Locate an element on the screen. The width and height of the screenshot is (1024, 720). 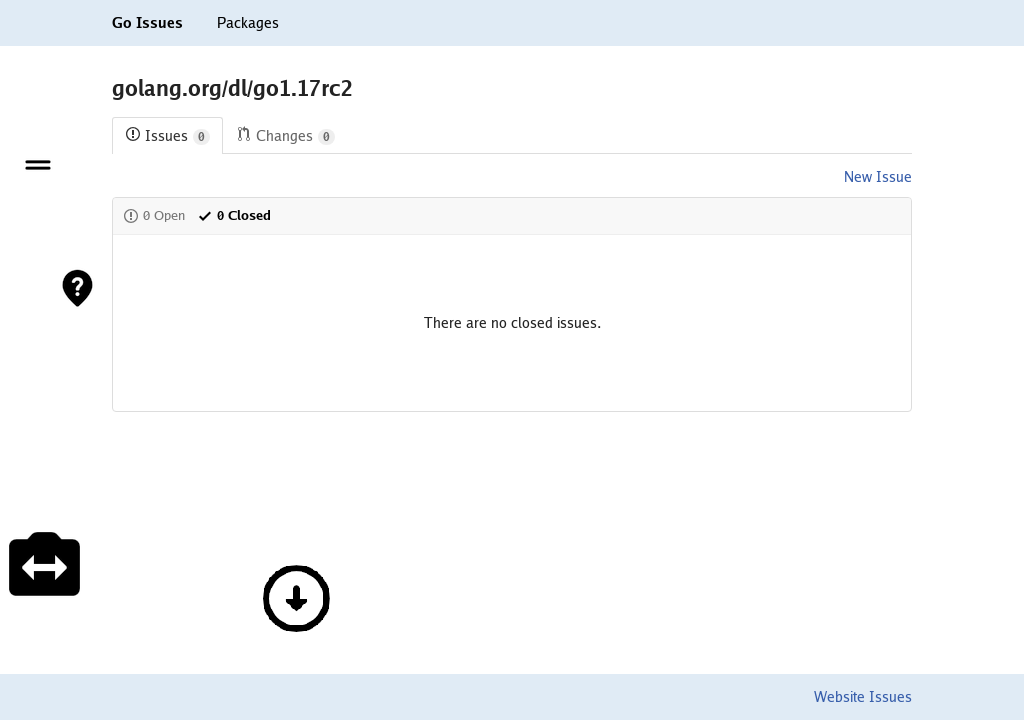
switch between front and rear camera is located at coordinates (44, 567).